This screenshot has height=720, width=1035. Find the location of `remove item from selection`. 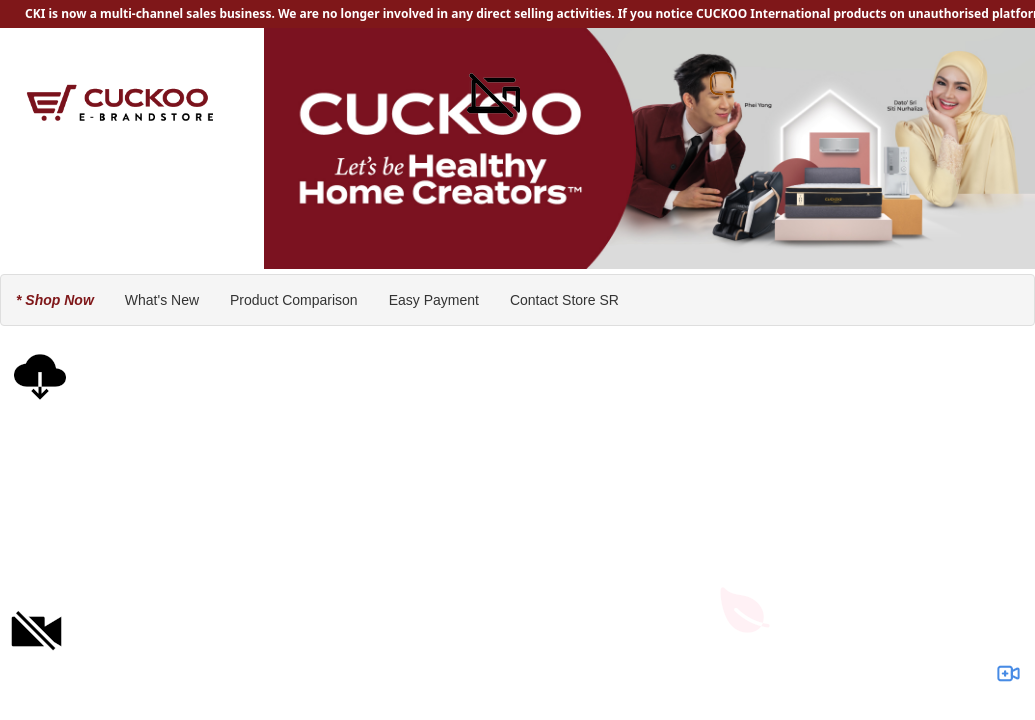

remove item from selection is located at coordinates (721, 83).